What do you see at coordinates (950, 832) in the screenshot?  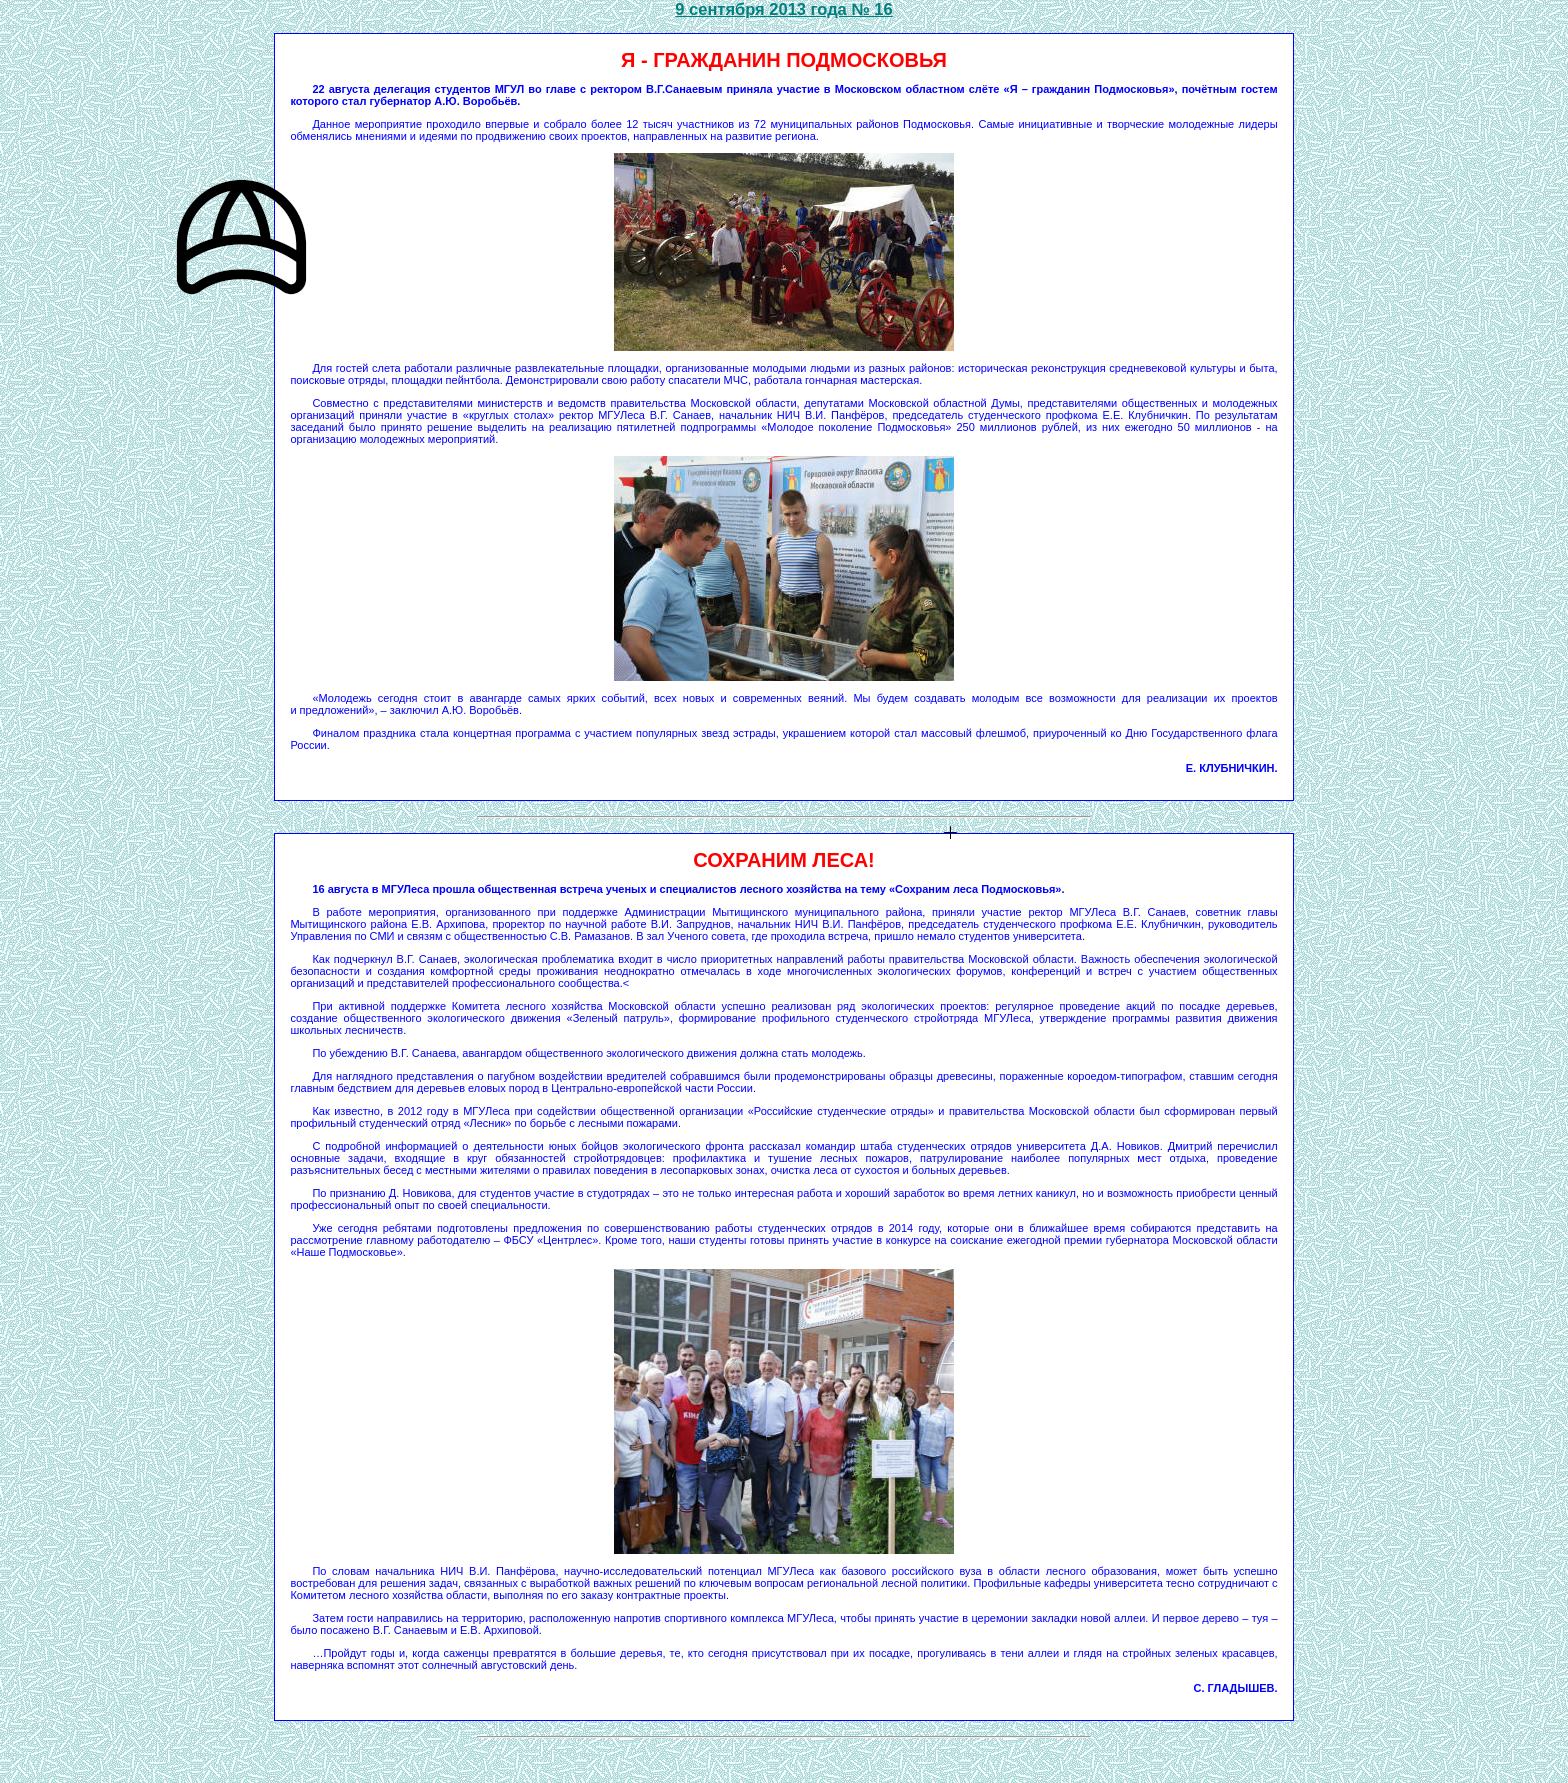 I see `add a new item` at bounding box center [950, 832].